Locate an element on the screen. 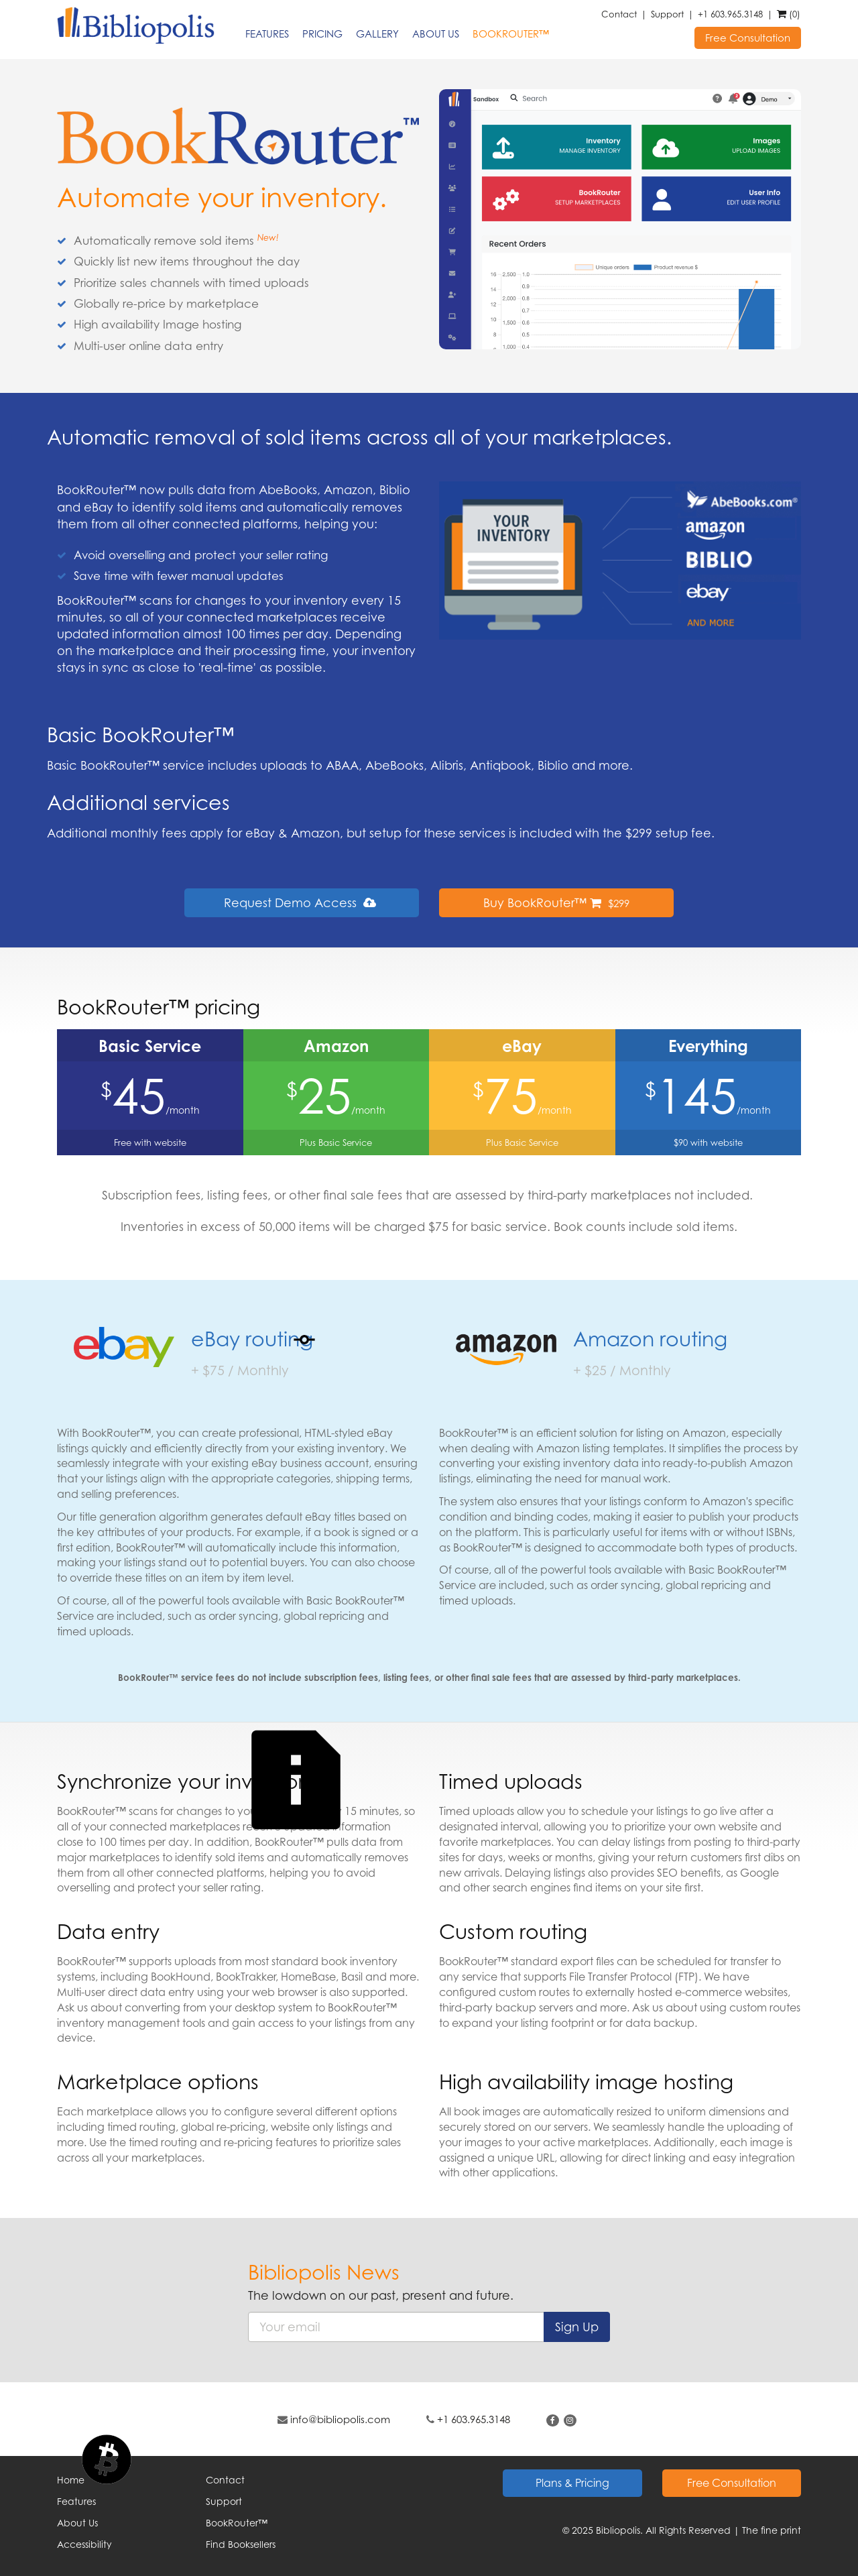 This screenshot has width=858, height=2576. bitcoin logo is located at coordinates (107, 2459).